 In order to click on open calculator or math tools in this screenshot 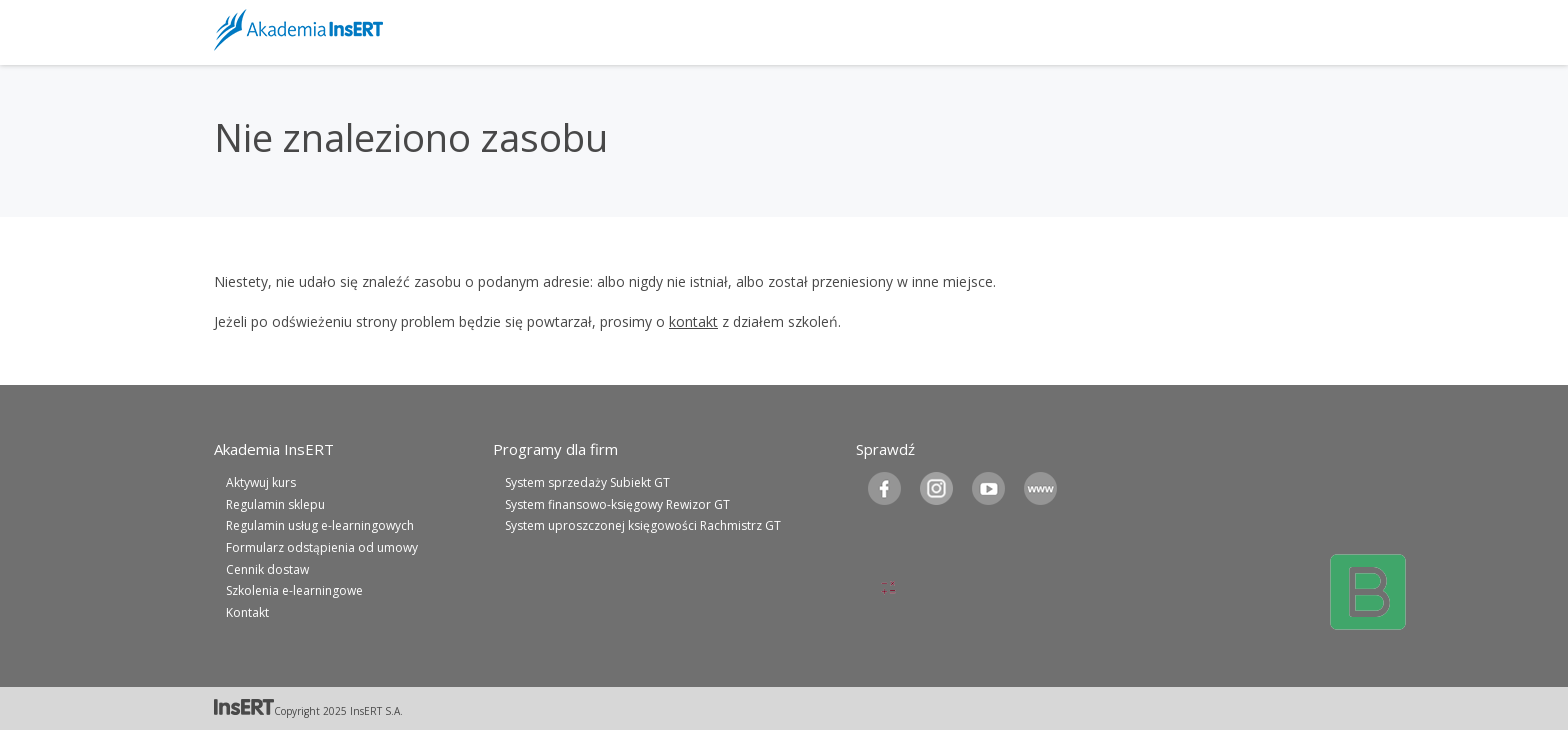, I will do `click(888, 587)`.